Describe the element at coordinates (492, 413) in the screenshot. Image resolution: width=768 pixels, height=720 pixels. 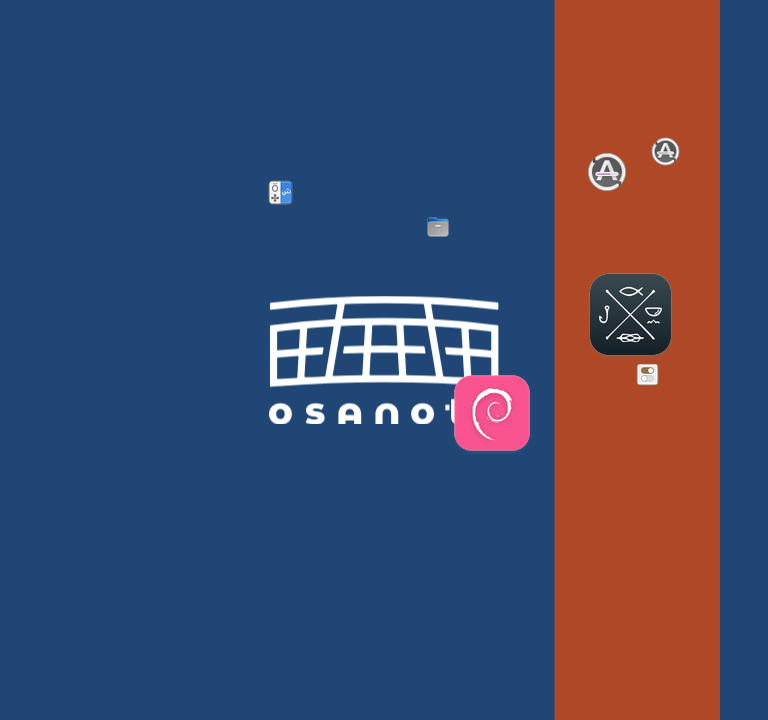
I see `launch debian linux application` at that location.